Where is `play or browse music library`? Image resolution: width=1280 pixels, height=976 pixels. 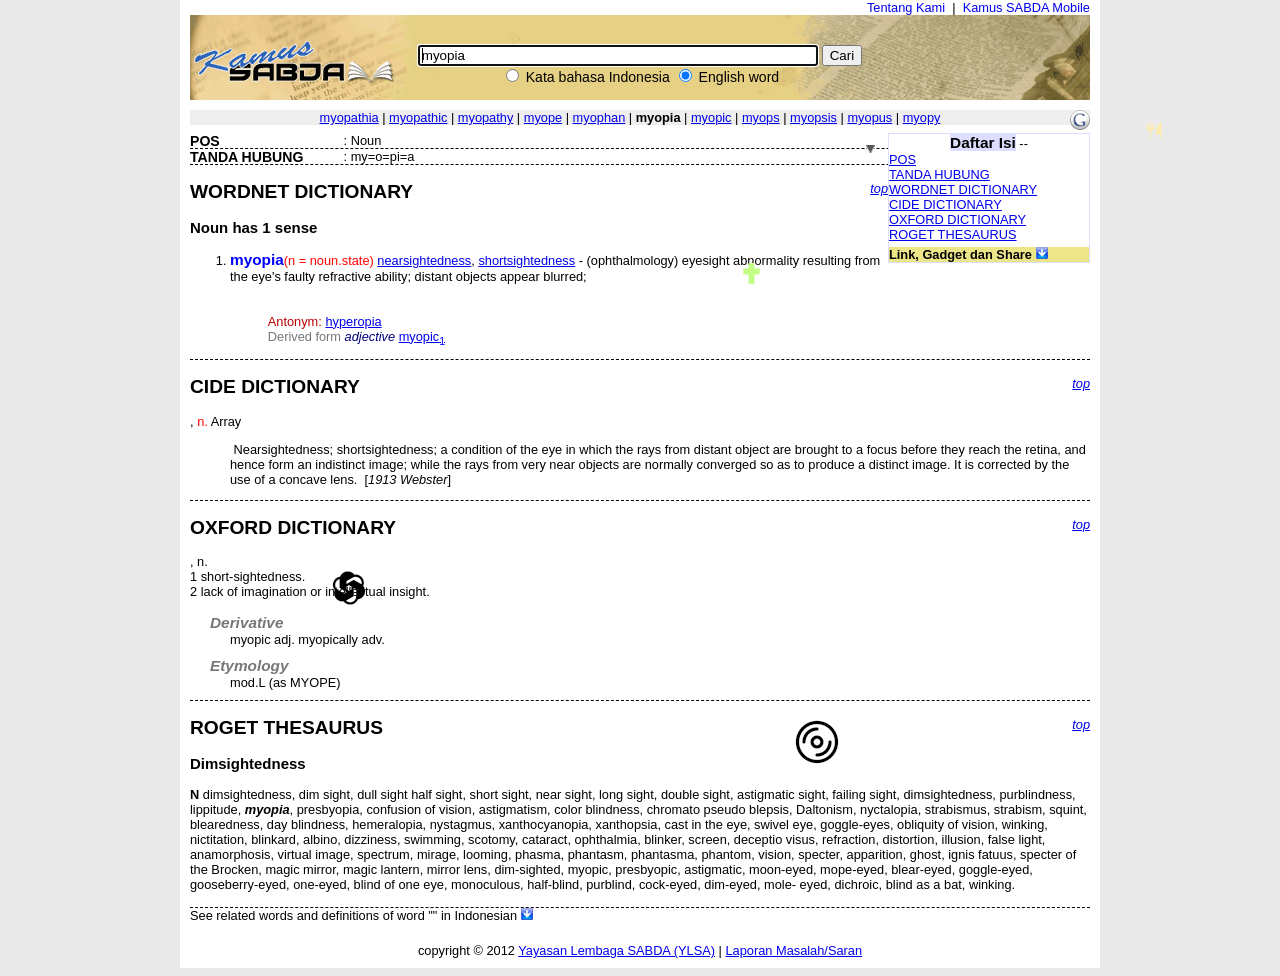
play or browse music library is located at coordinates (817, 742).